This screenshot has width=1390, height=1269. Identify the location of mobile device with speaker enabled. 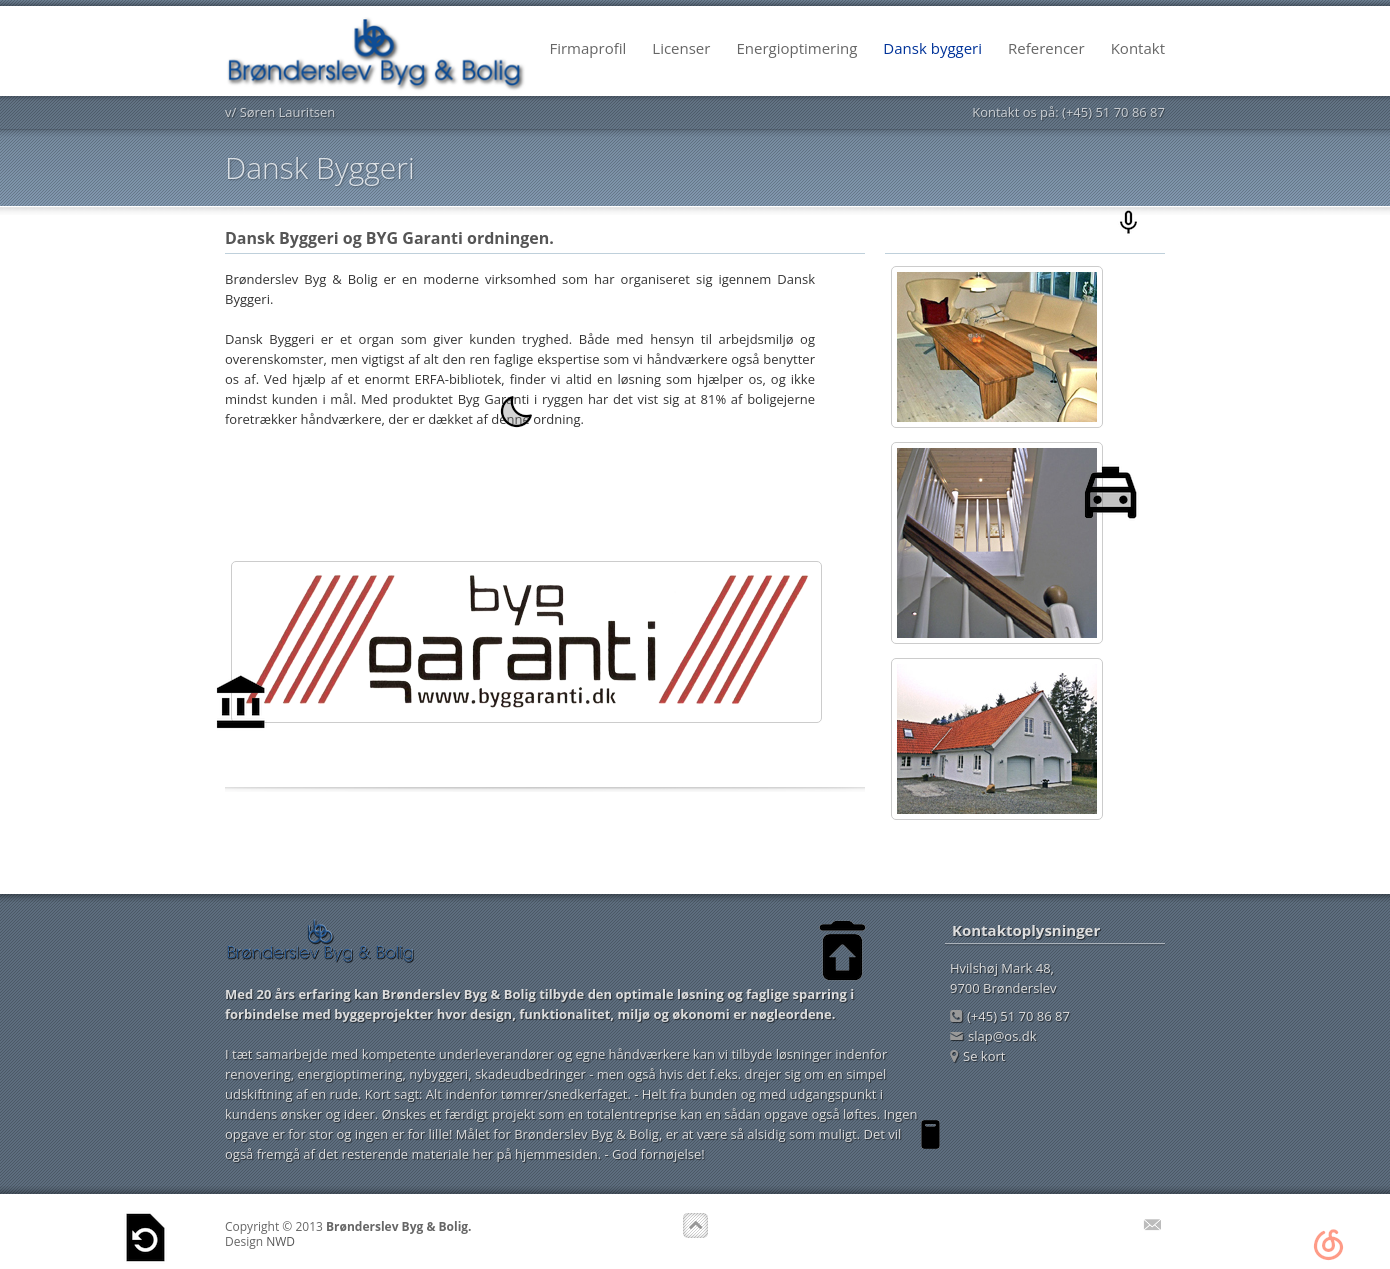
(930, 1134).